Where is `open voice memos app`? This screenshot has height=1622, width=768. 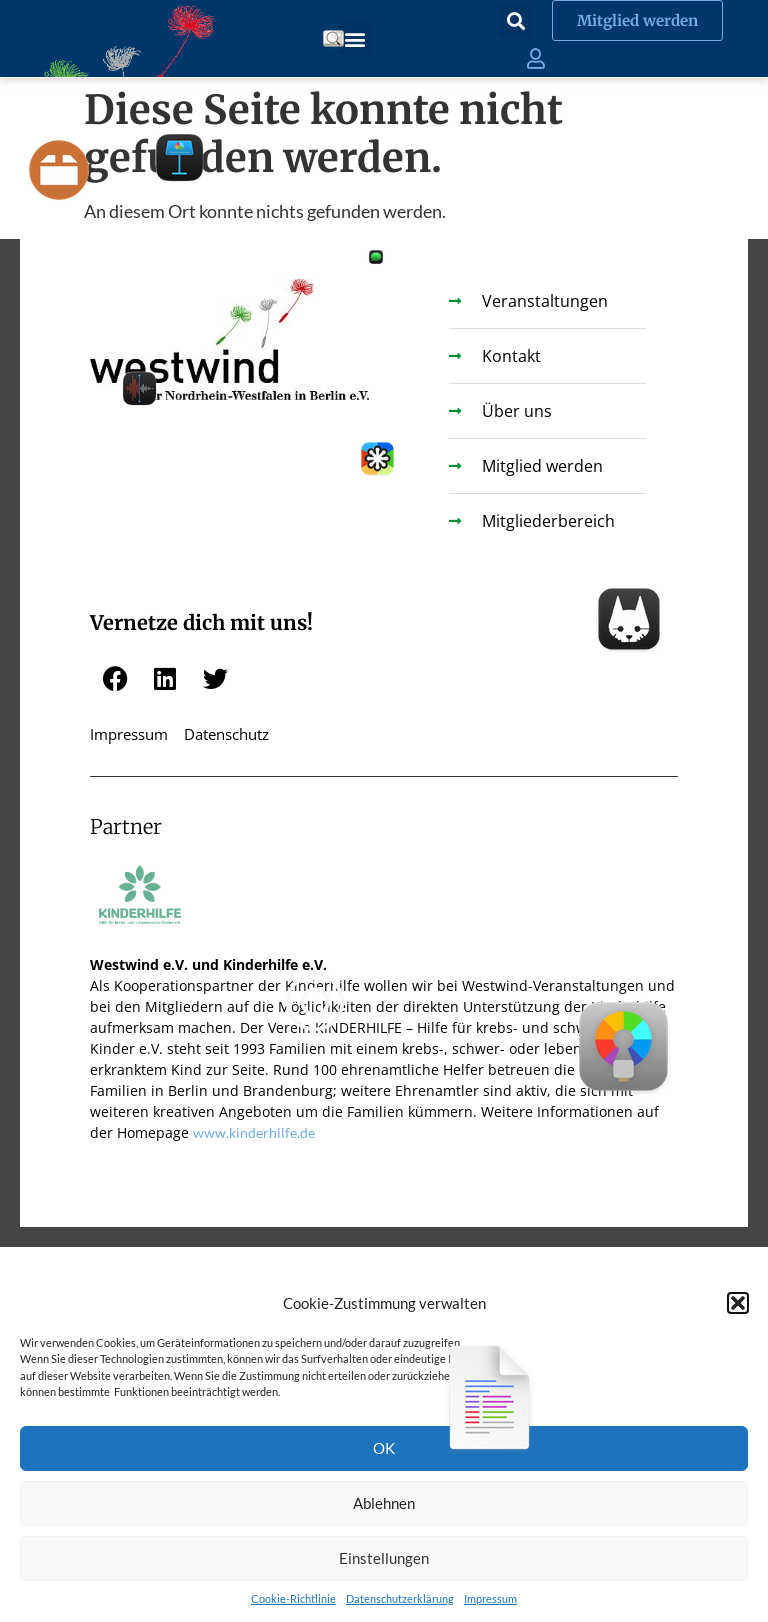 open voice memos app is located at coordinates (139, 388).